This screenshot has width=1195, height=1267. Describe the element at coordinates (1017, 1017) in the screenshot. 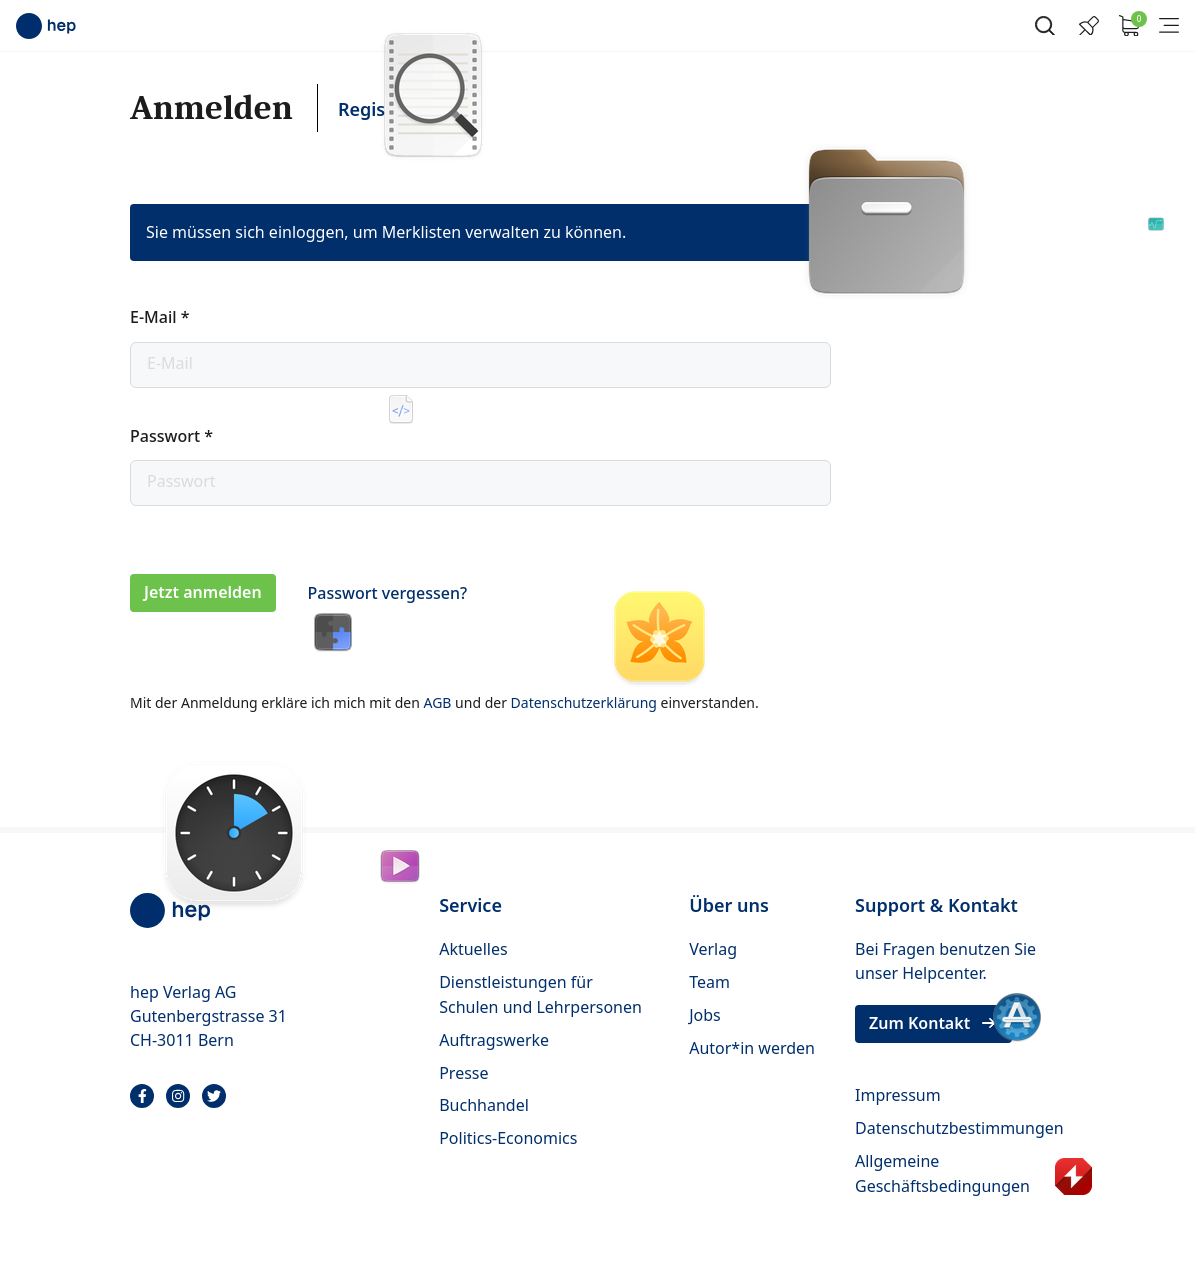

I see `open software properties or settings` at that location.